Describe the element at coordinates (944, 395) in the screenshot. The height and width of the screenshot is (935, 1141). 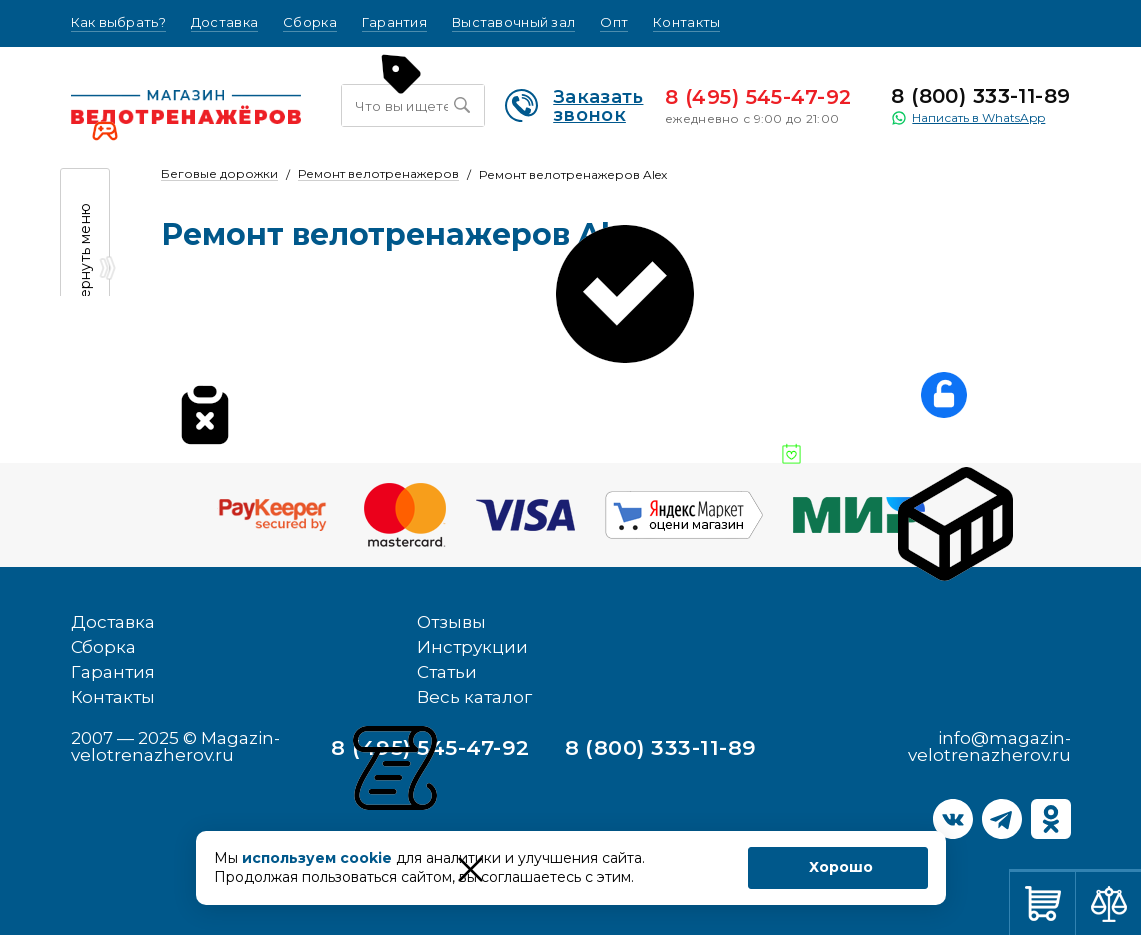
I see `view public feed content` at that location.